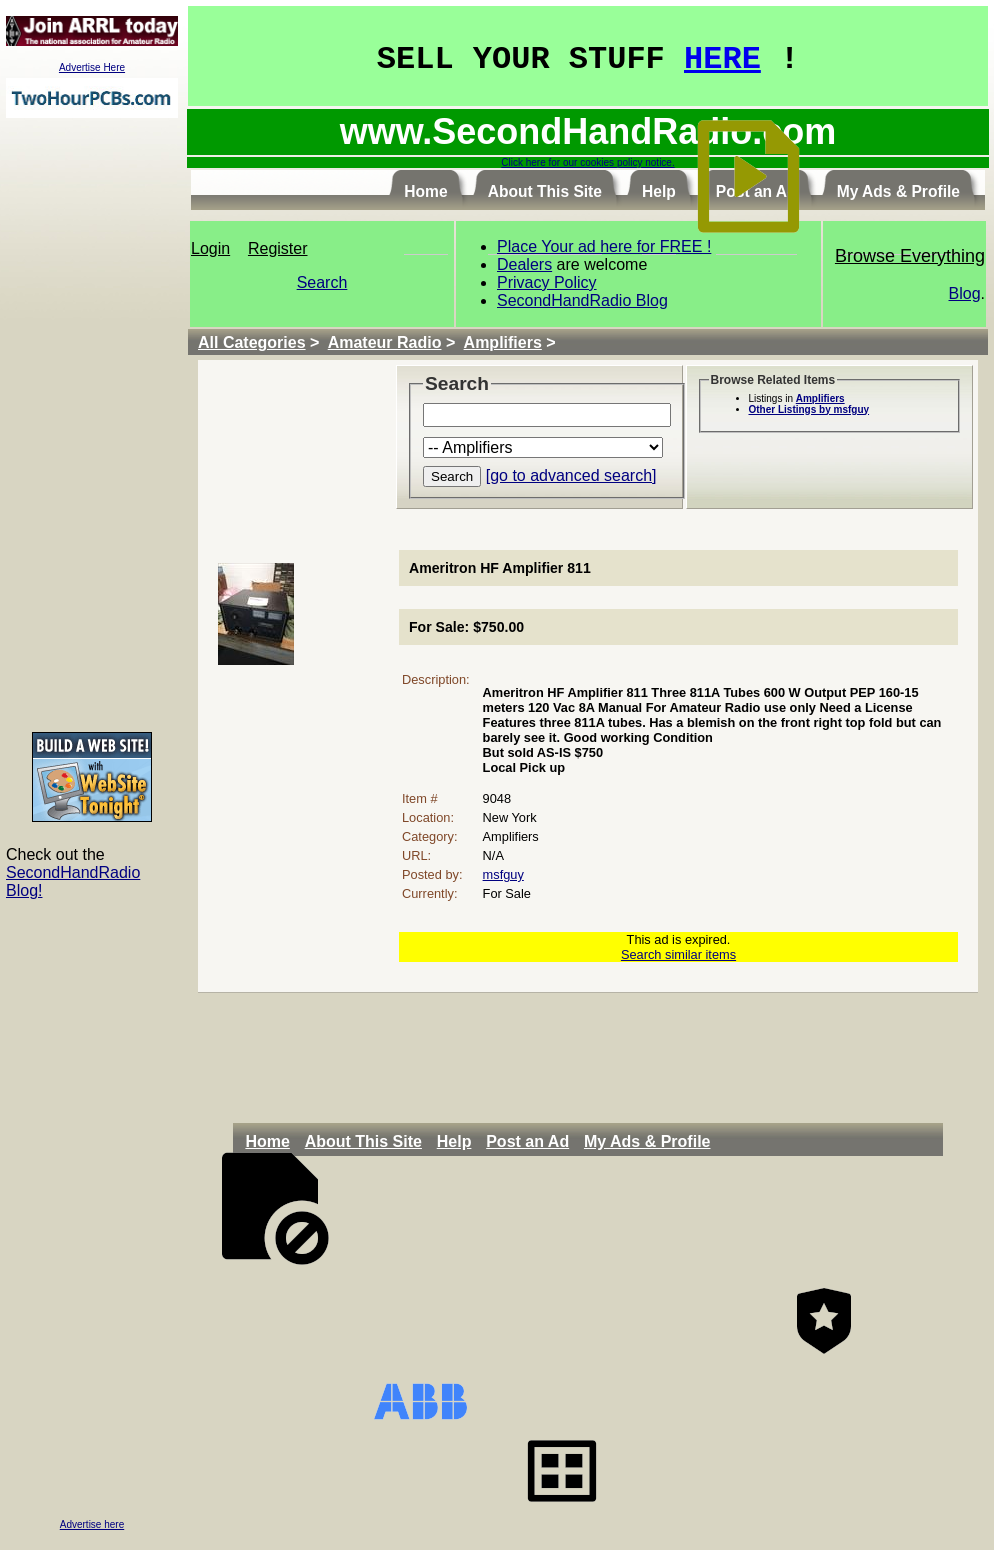 The width and height of the screenshot is (994, 1550). I want to click on open a video file, so click(748, 176).